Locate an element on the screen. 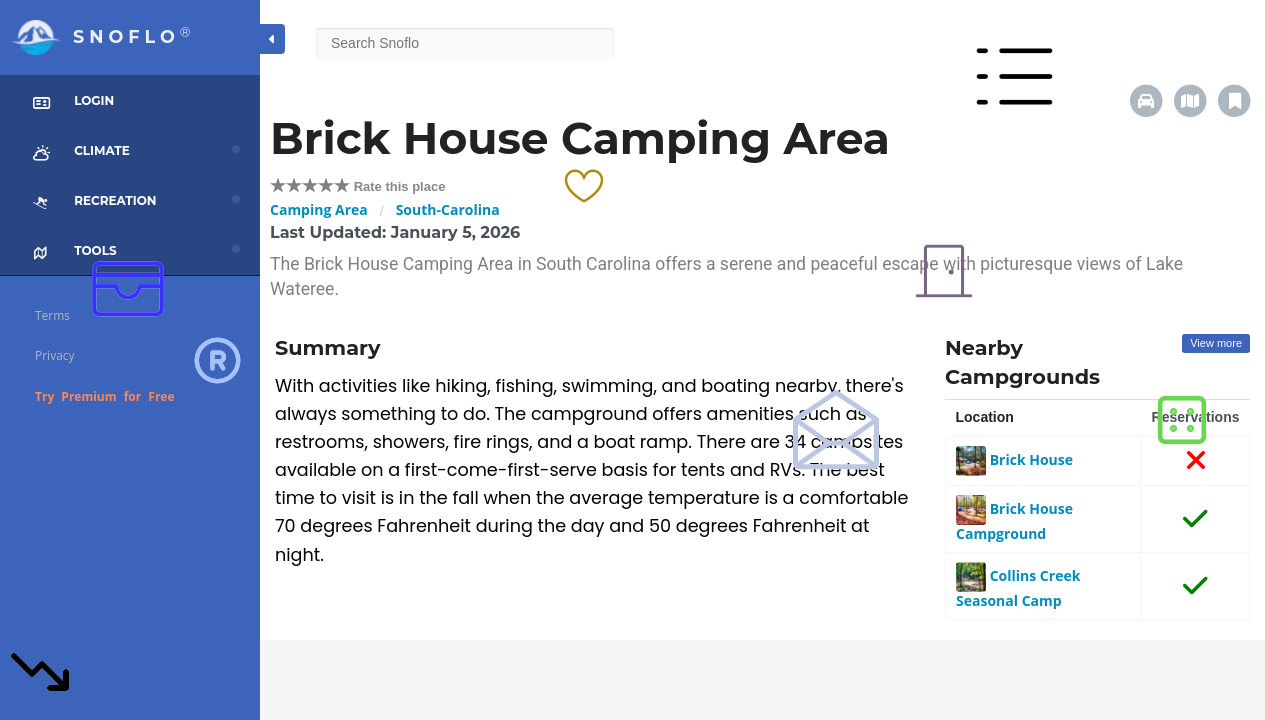  exit or log out of the application is located at coordinates (944, 271).